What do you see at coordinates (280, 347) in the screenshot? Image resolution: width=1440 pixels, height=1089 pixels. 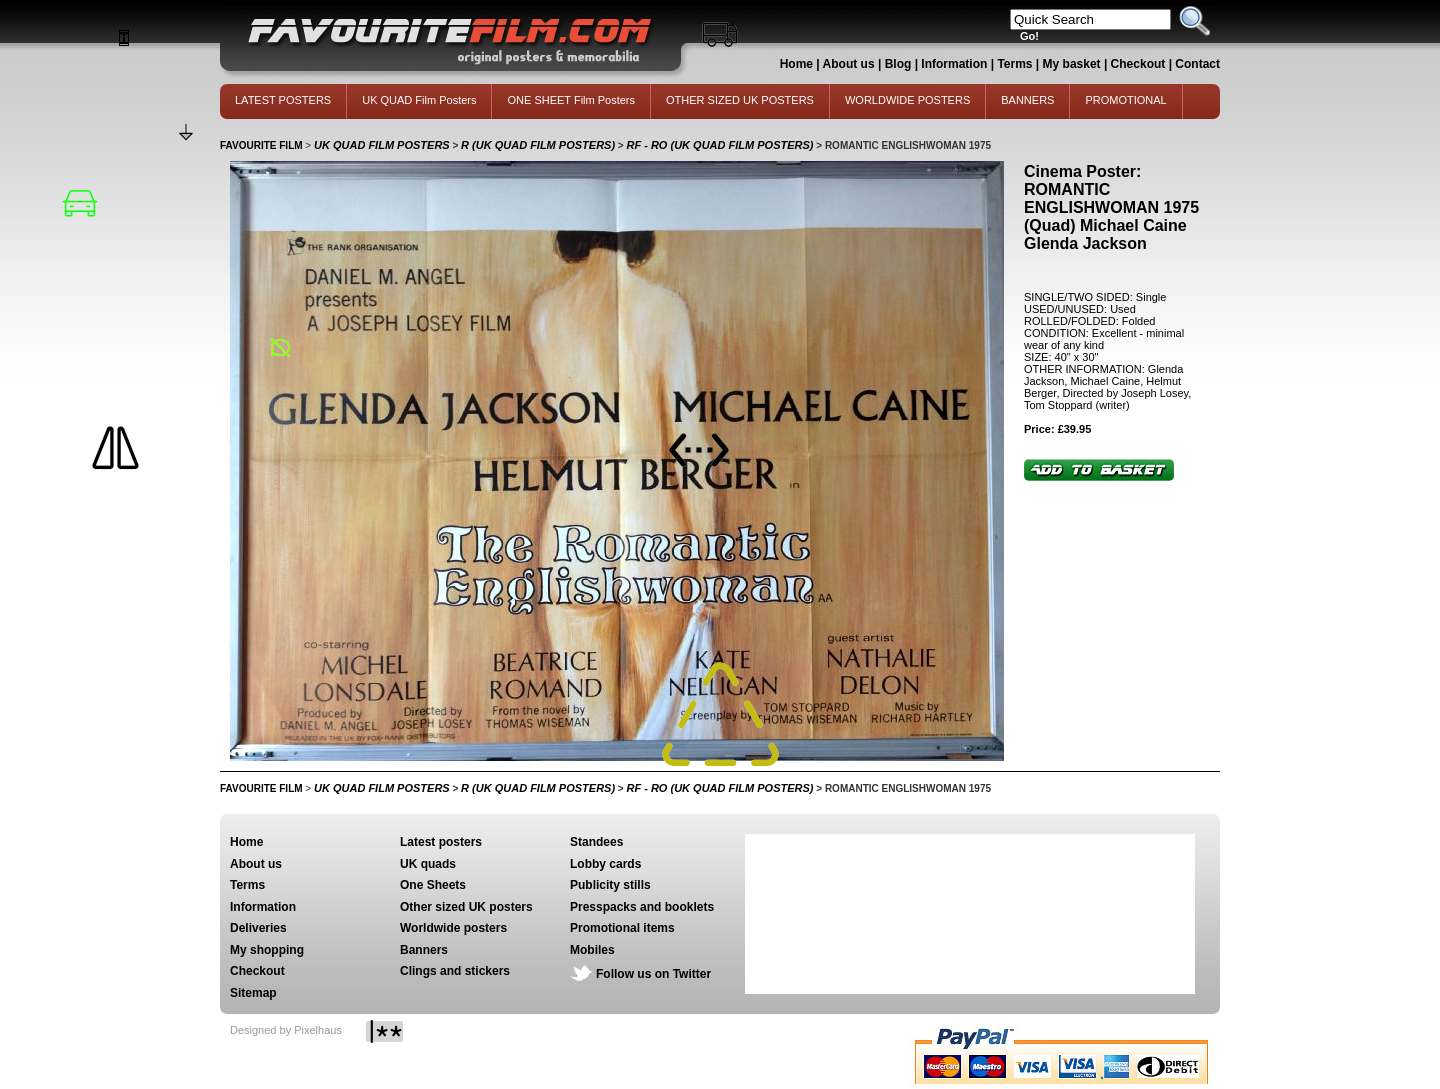 I see `messaging is disabled or unavailable` at bounding box center [280, 347].